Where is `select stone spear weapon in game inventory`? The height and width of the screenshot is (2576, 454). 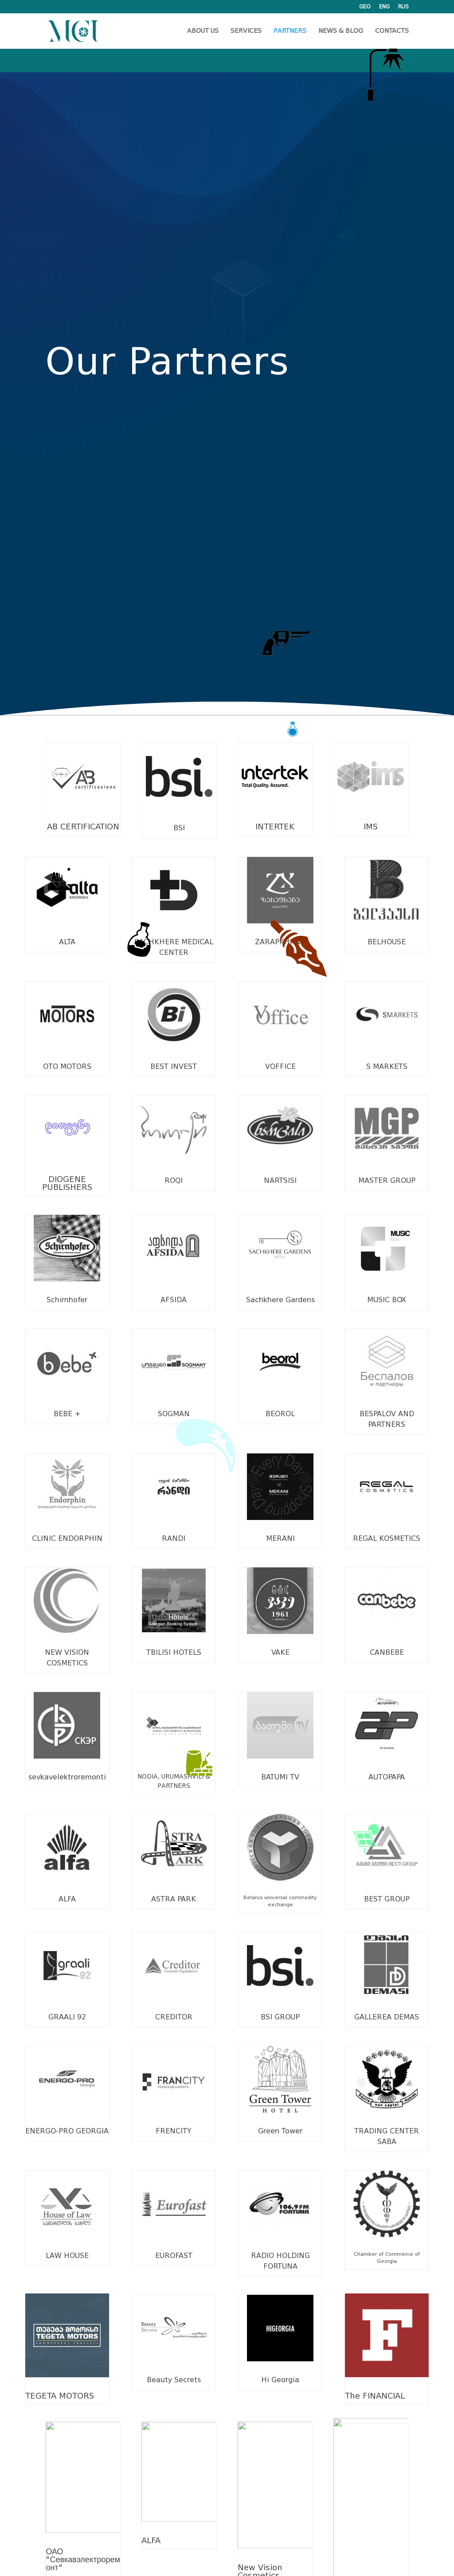 select stone spear weapon in game inventory is located at coordinates (298, 948).